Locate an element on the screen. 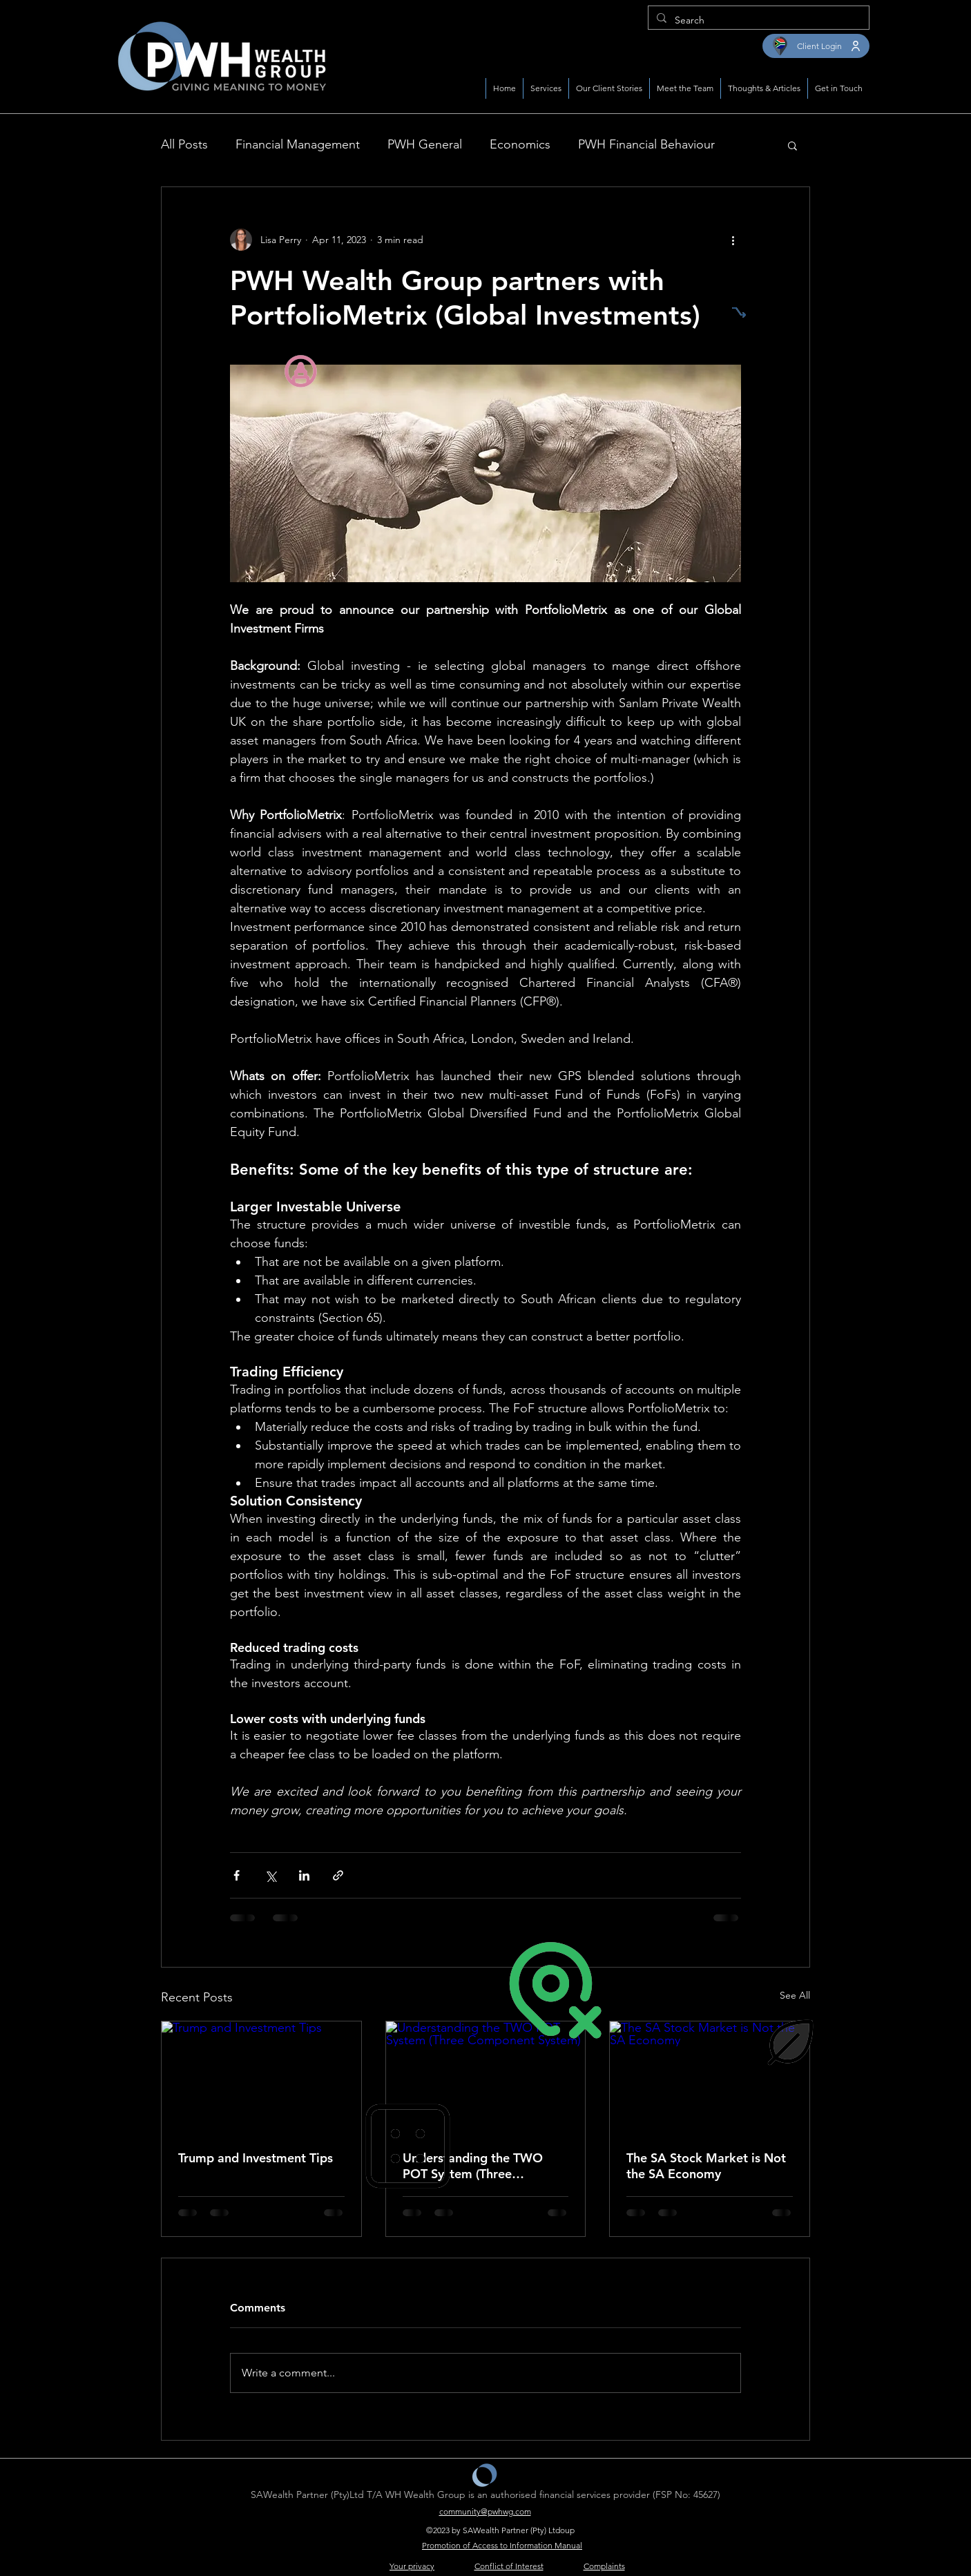  eco-friendly or sustainable option is located at coordinates (790, 2042).